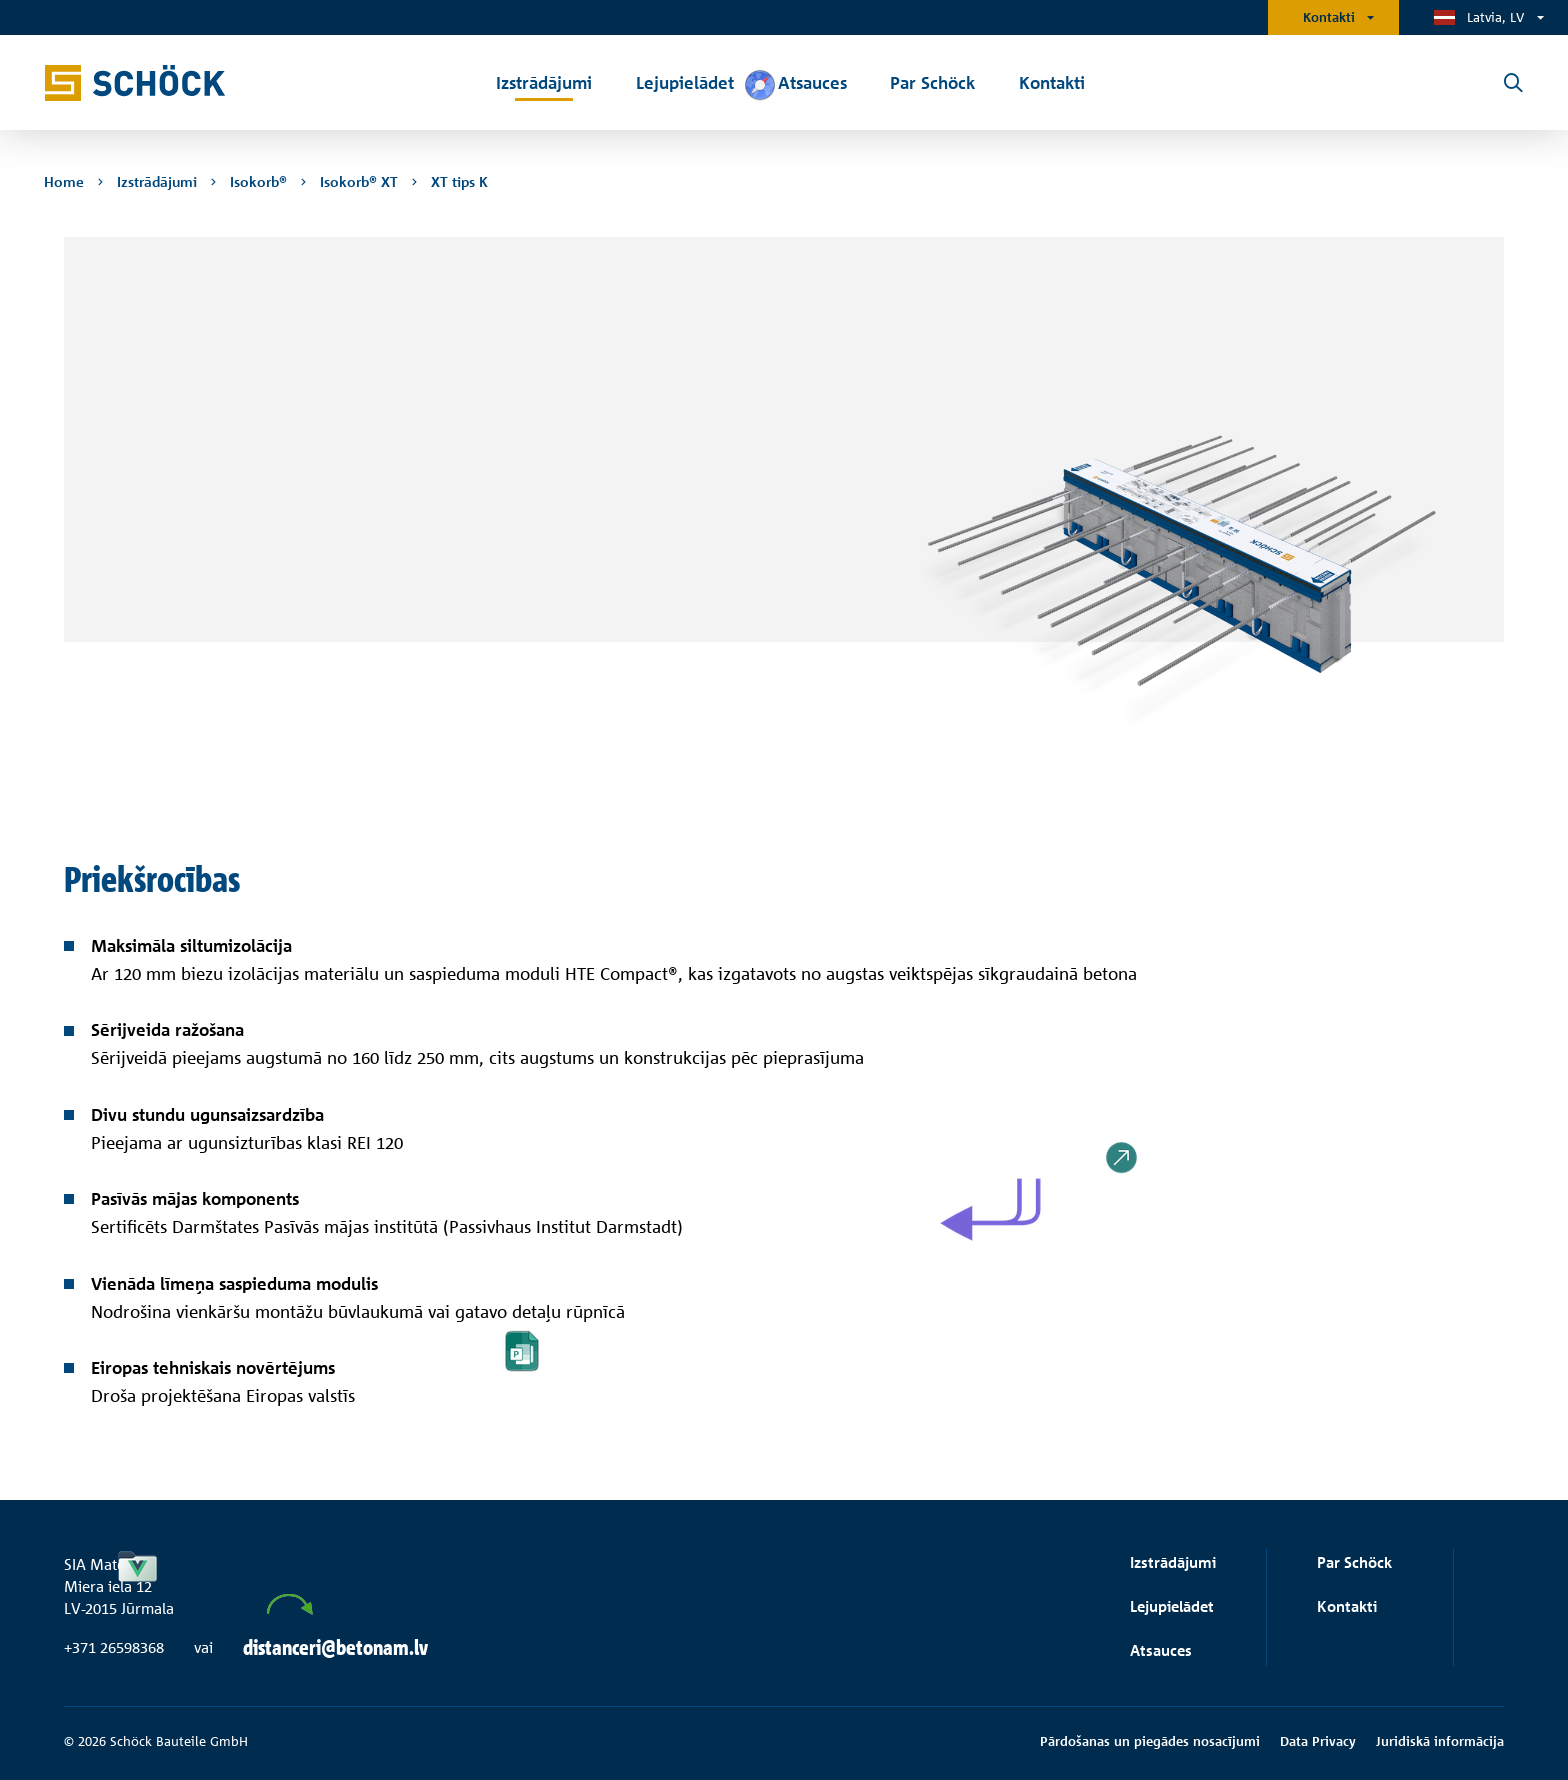 The height and width of the screenshot is (1780, 1568). Describe the element at coordinates (989, 1209) in the screenshot. I see `reply all to an email message` at that location.